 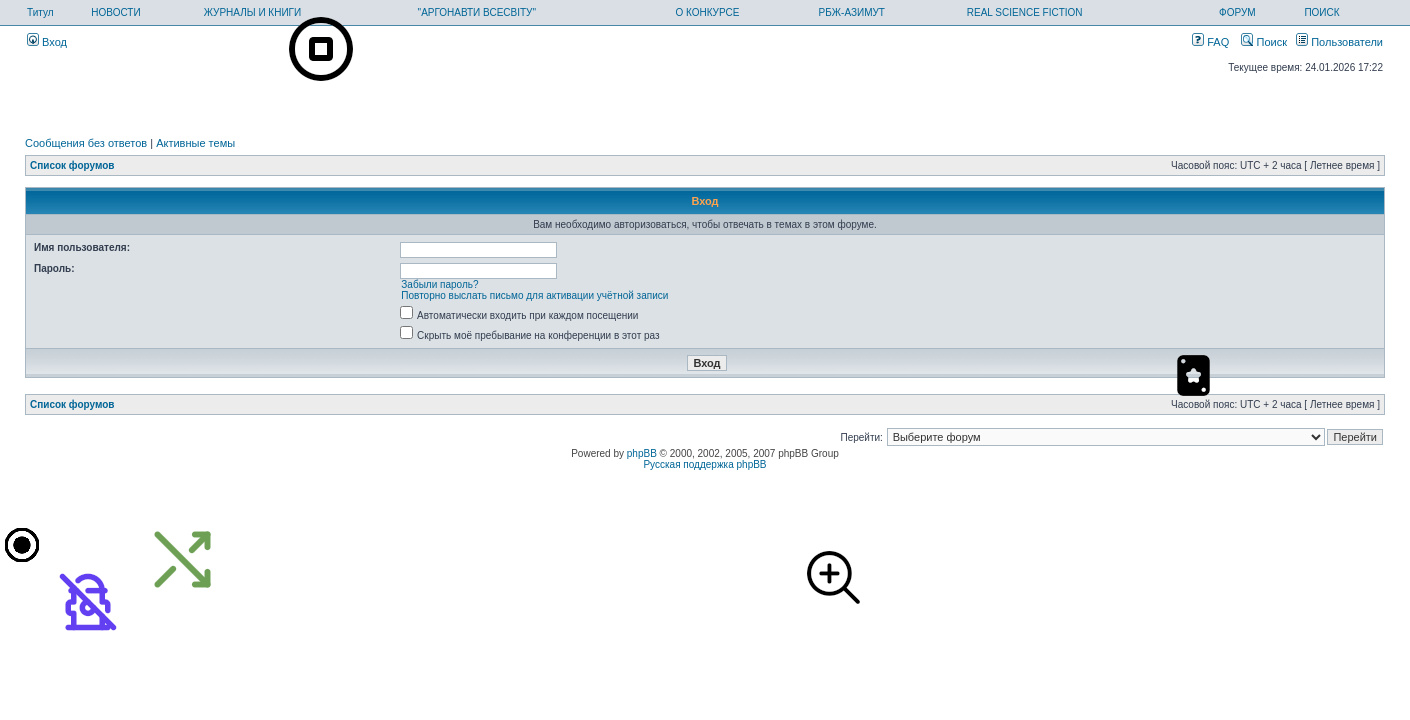 I want to click on indicates a selected radio button option, so click(x=22, y=545).